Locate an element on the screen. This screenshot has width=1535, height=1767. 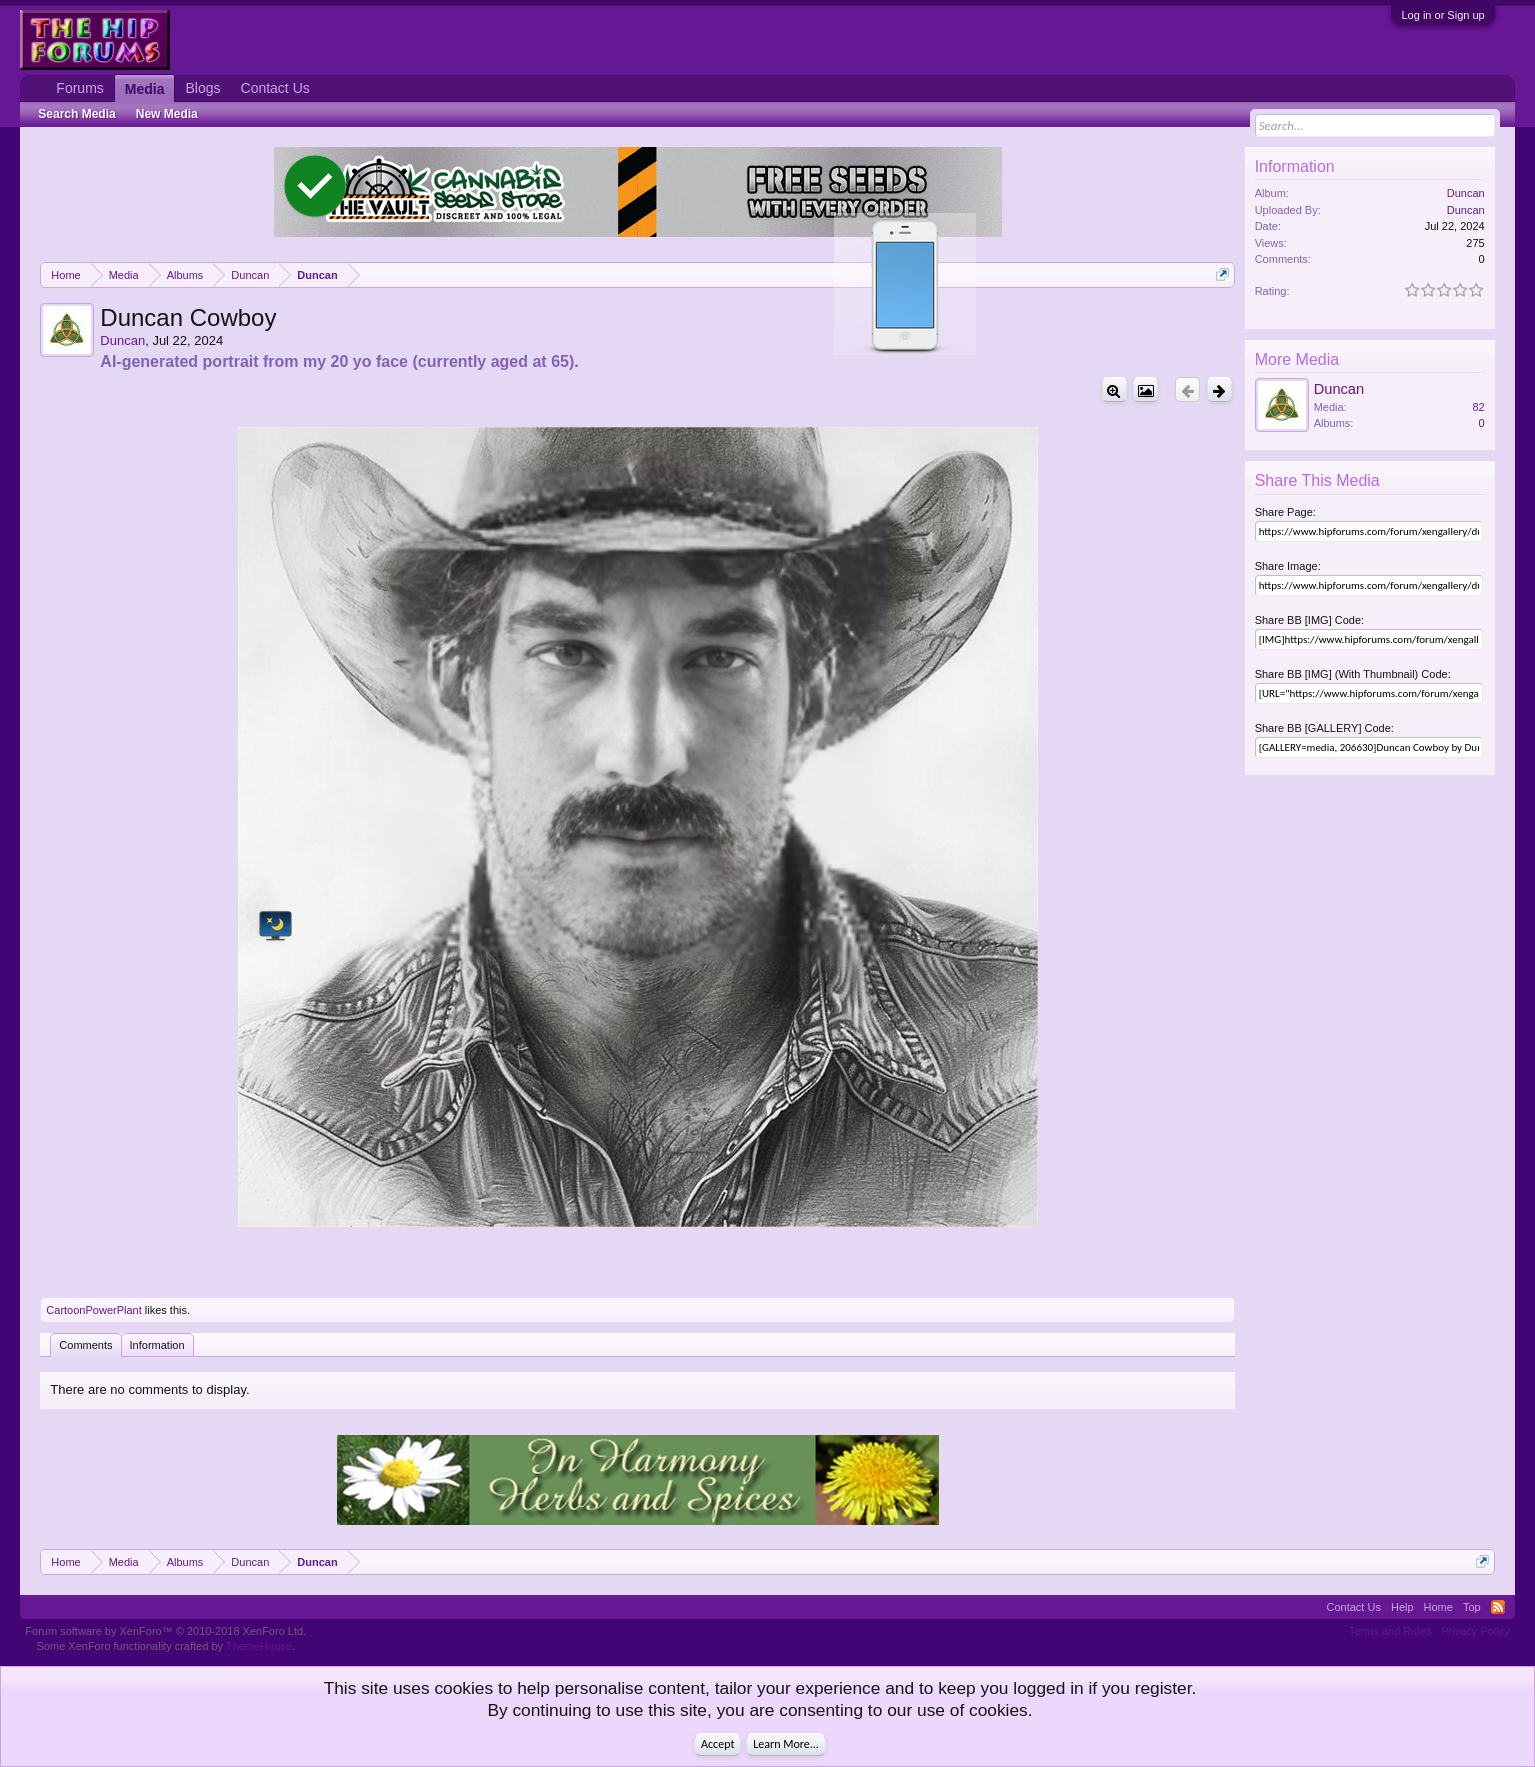
confirm or apply changes is located at coordinates (315, 186).